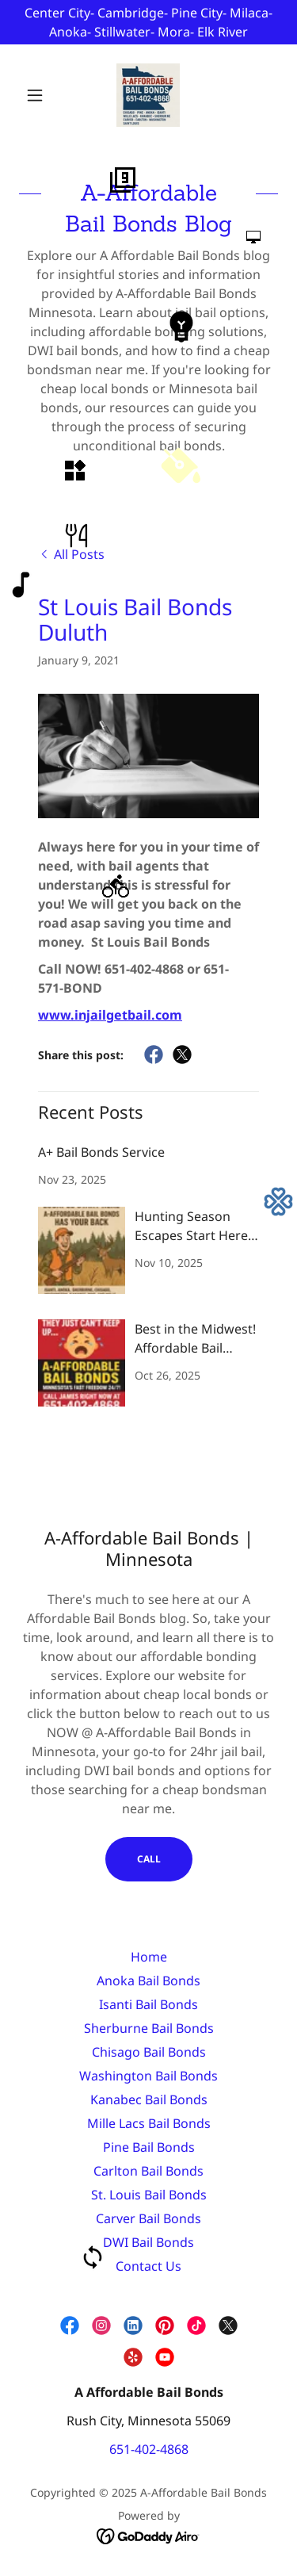 This screenshot has height=2576, width=297. I want to click on access tips or ideas, so click(181, 326).